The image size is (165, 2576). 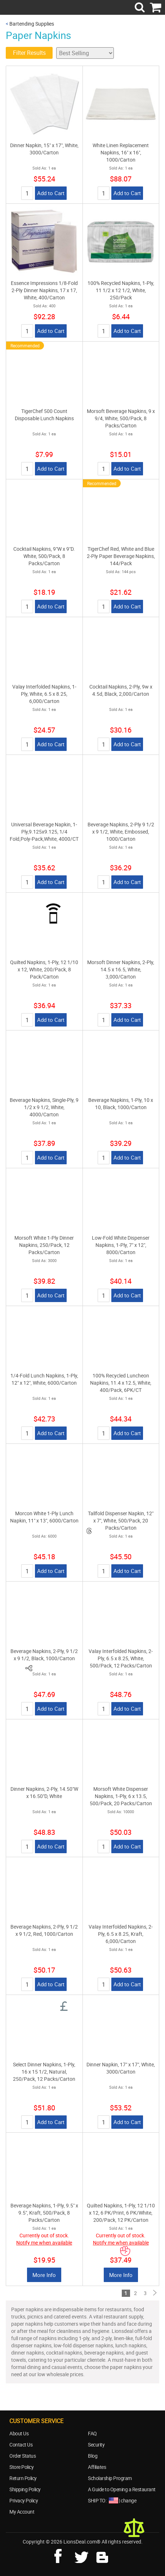 I want to click on access legal or terms of service settings, so click(x=134, y=2528).